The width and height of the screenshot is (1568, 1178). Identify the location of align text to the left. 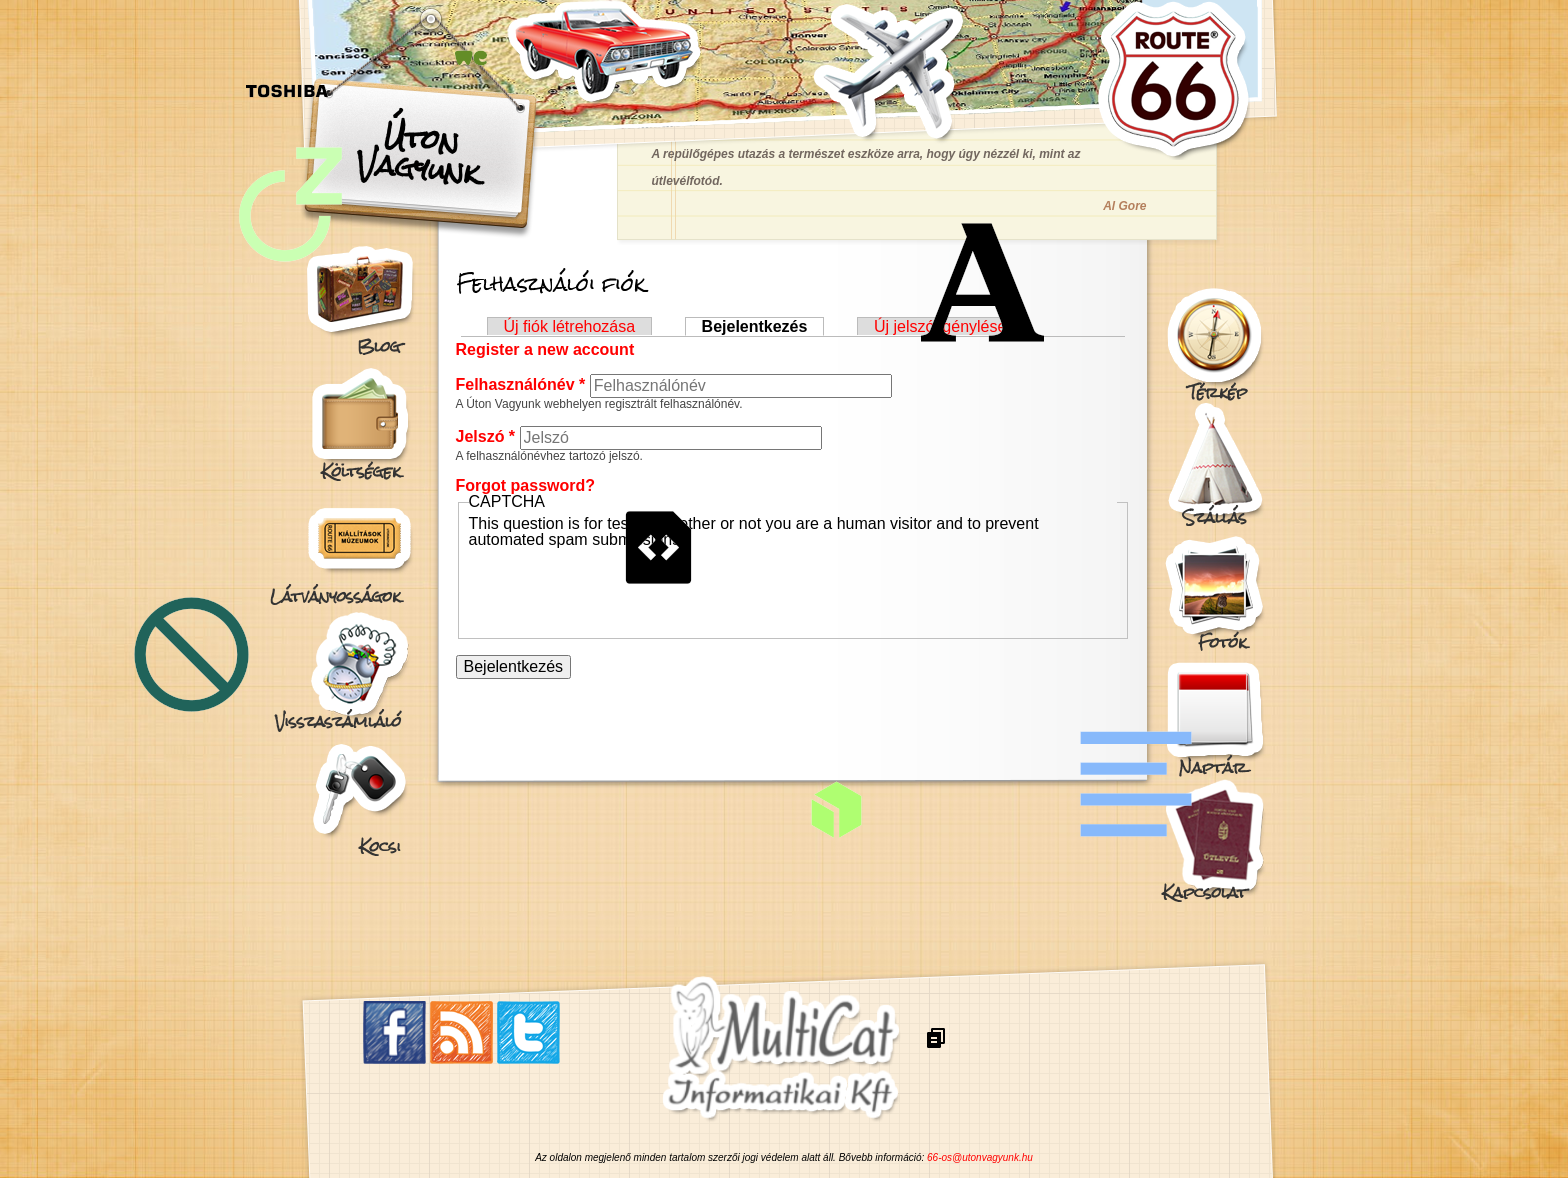
(1136, 781).